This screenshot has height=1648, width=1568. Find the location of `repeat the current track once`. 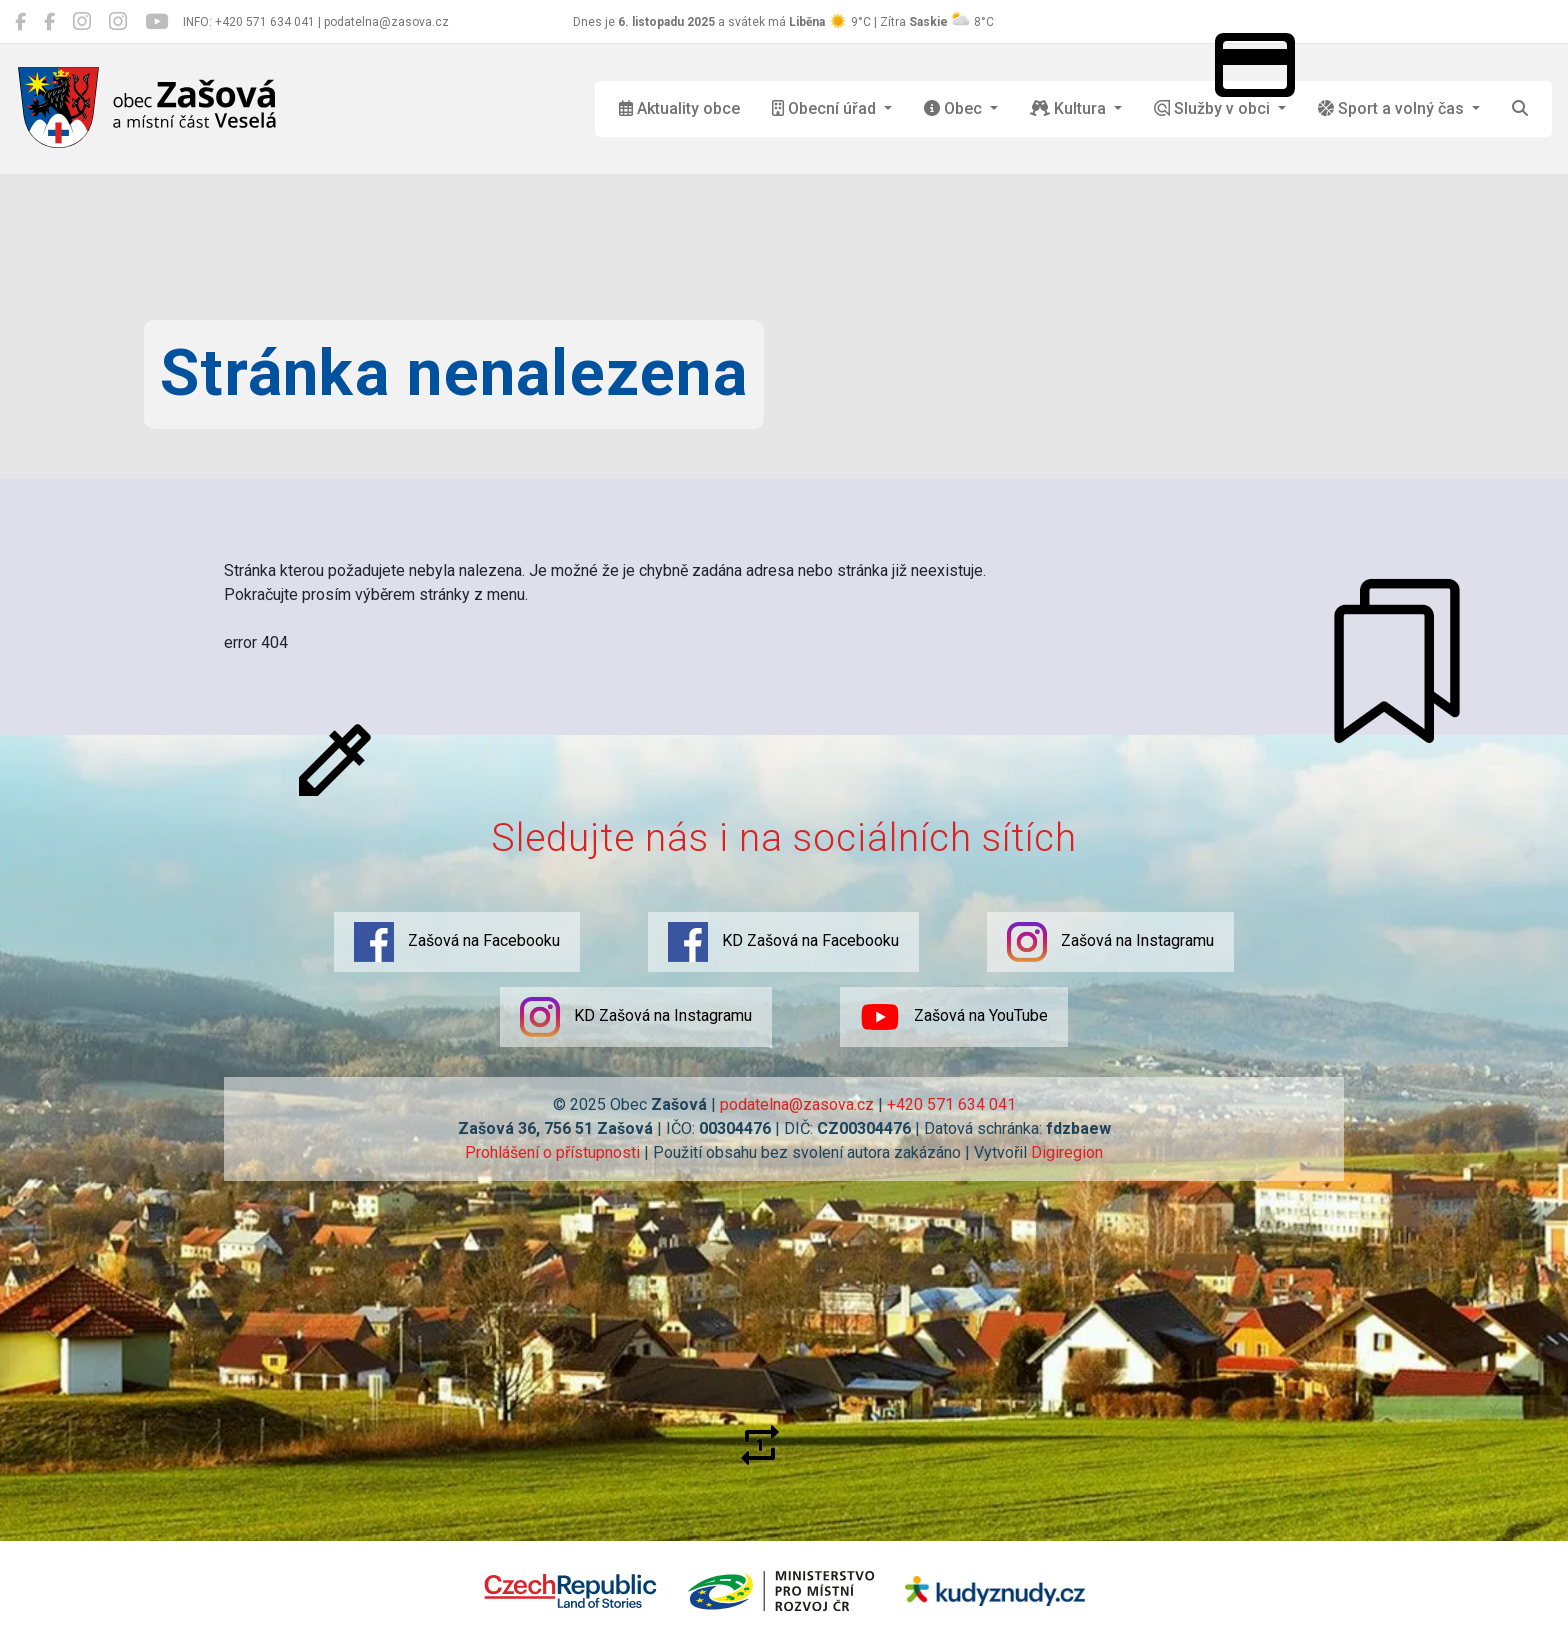

repeat the current track once is located at coordinates (760, 1445).